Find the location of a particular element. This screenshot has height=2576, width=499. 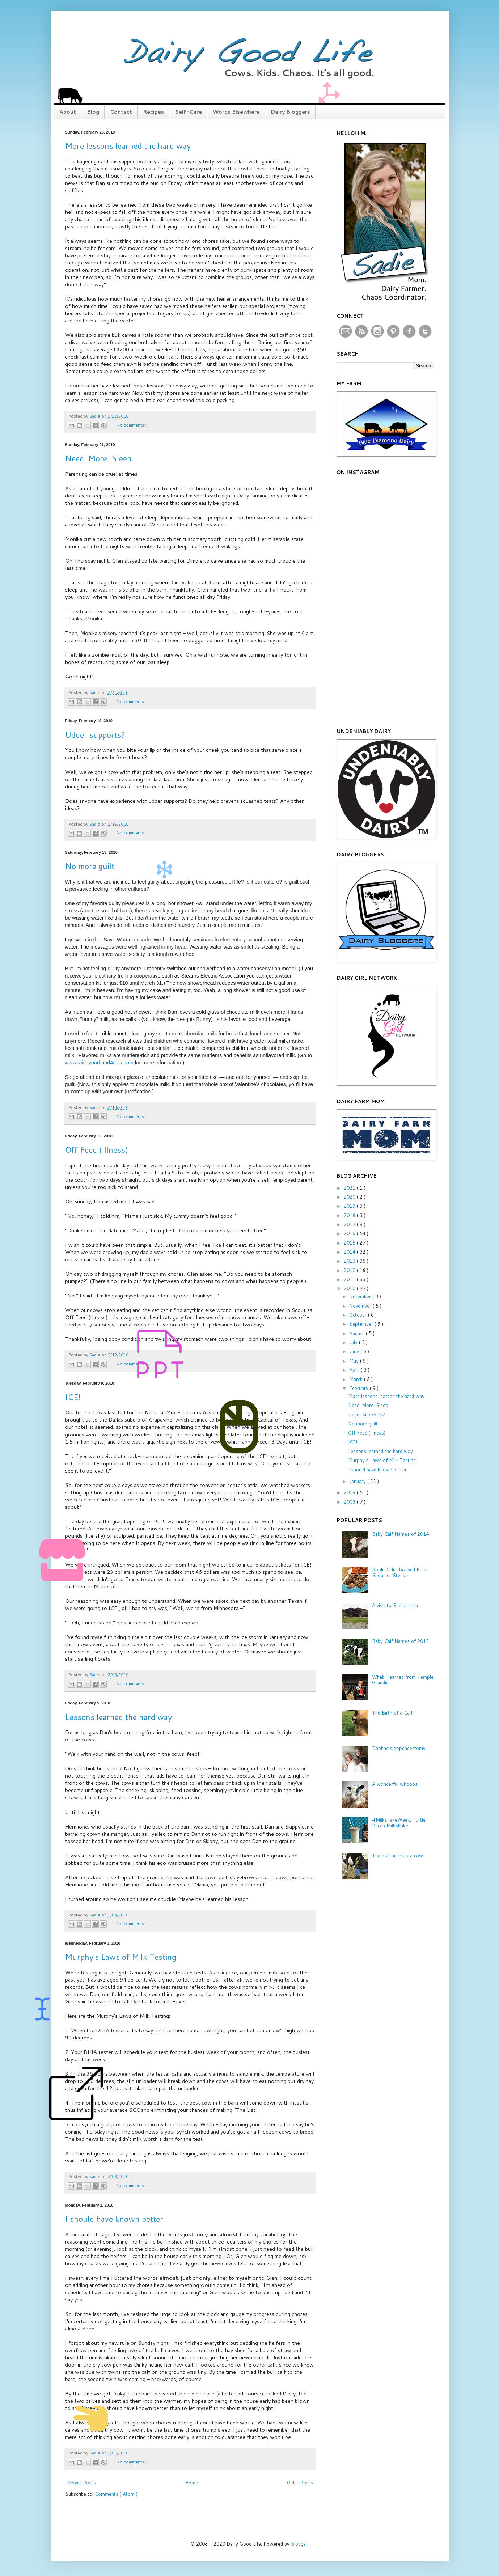

open link in new window or tab is located at coordinates (76, 2093).